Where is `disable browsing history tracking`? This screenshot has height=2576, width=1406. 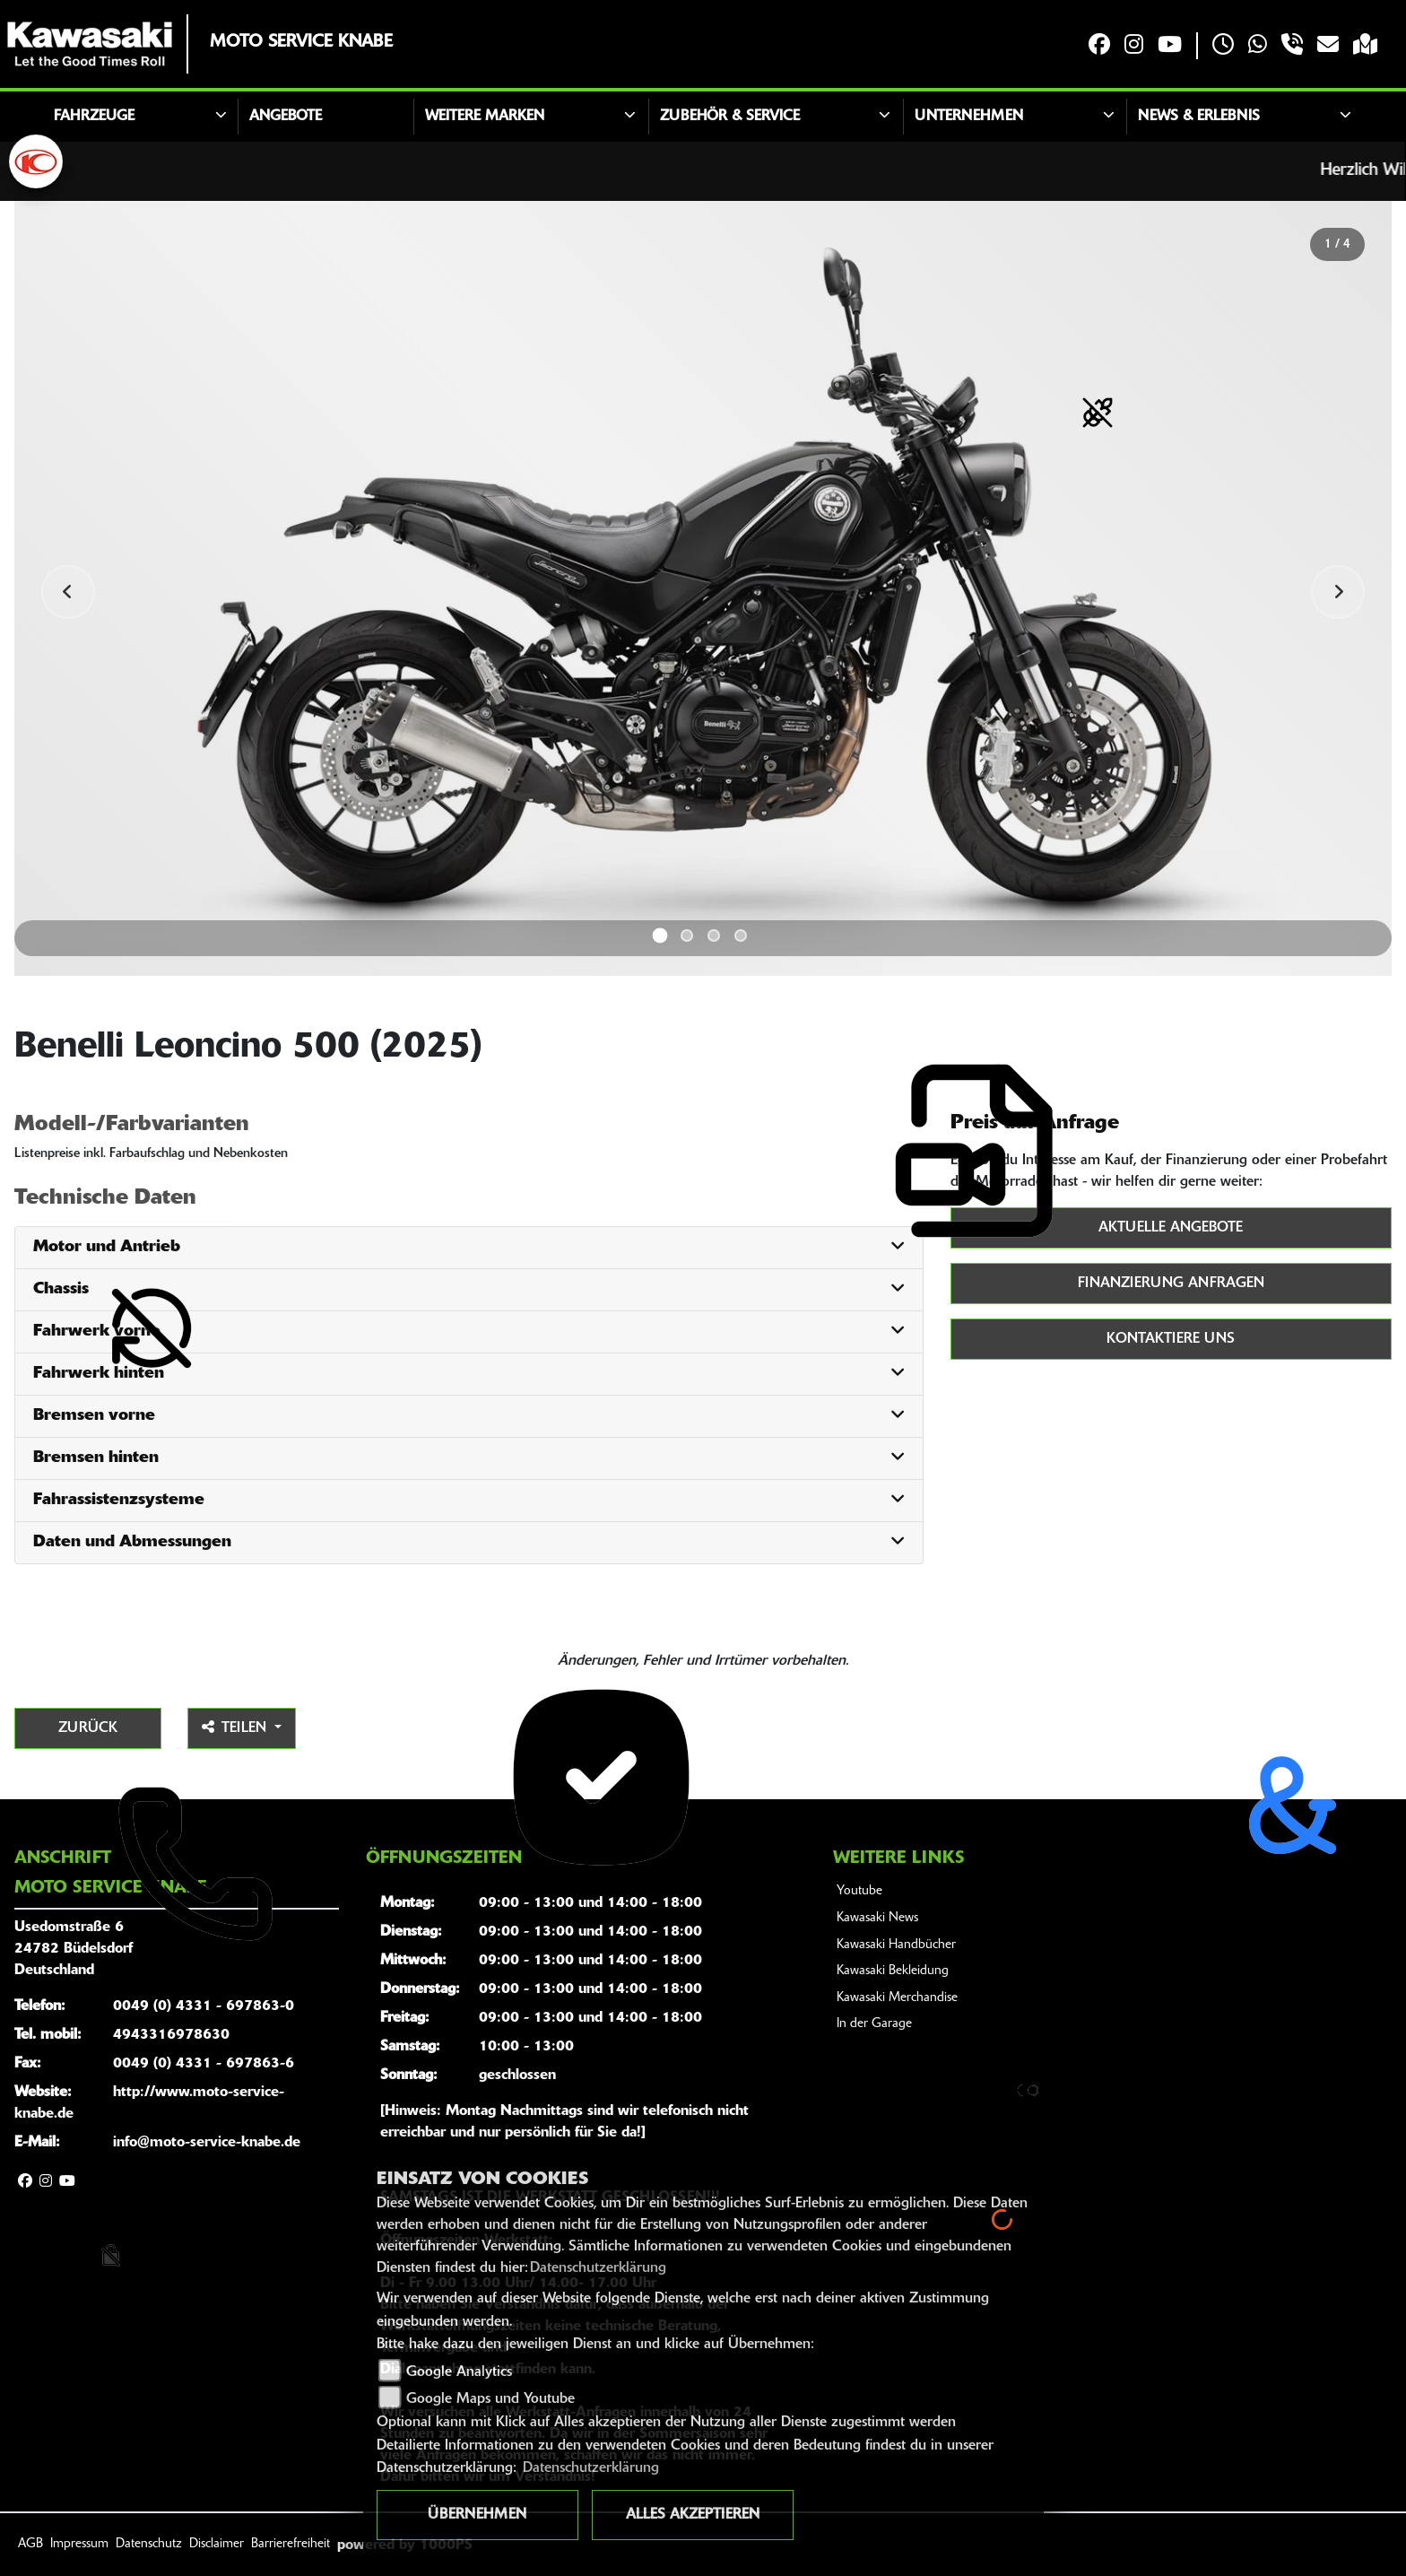
disable browsing history tracking is located at coordinates (152, 1328).